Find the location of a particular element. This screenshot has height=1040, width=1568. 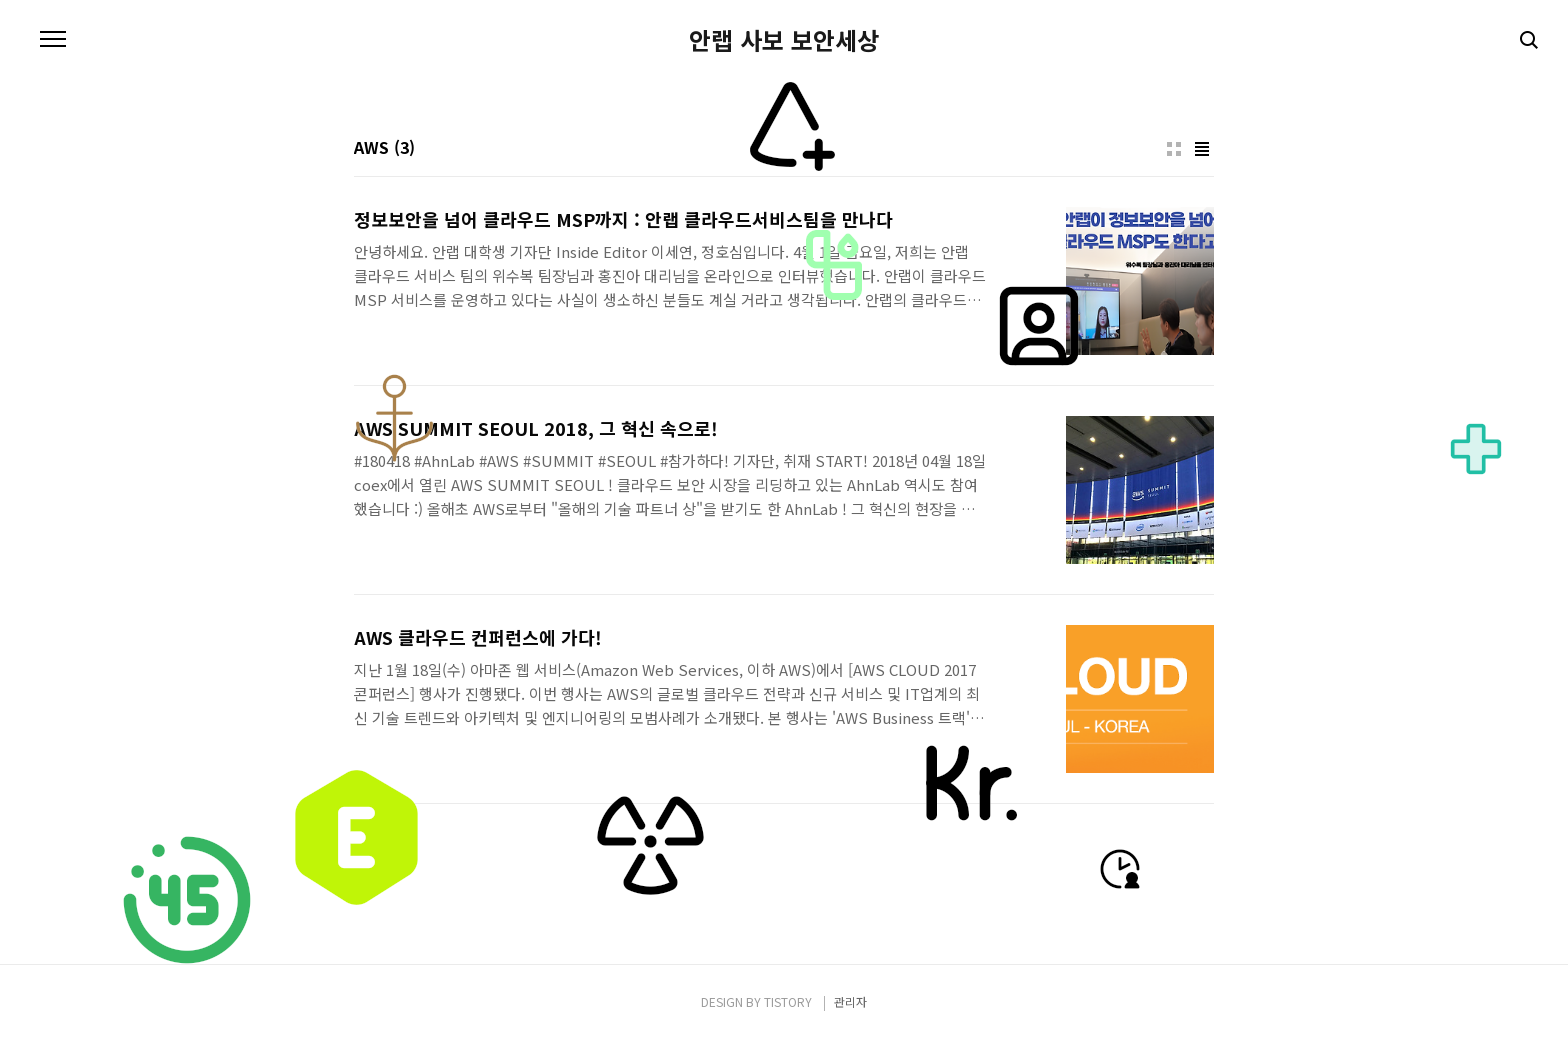

indicates radioactive or hazardous material warning is located at coordinates (650, 841).